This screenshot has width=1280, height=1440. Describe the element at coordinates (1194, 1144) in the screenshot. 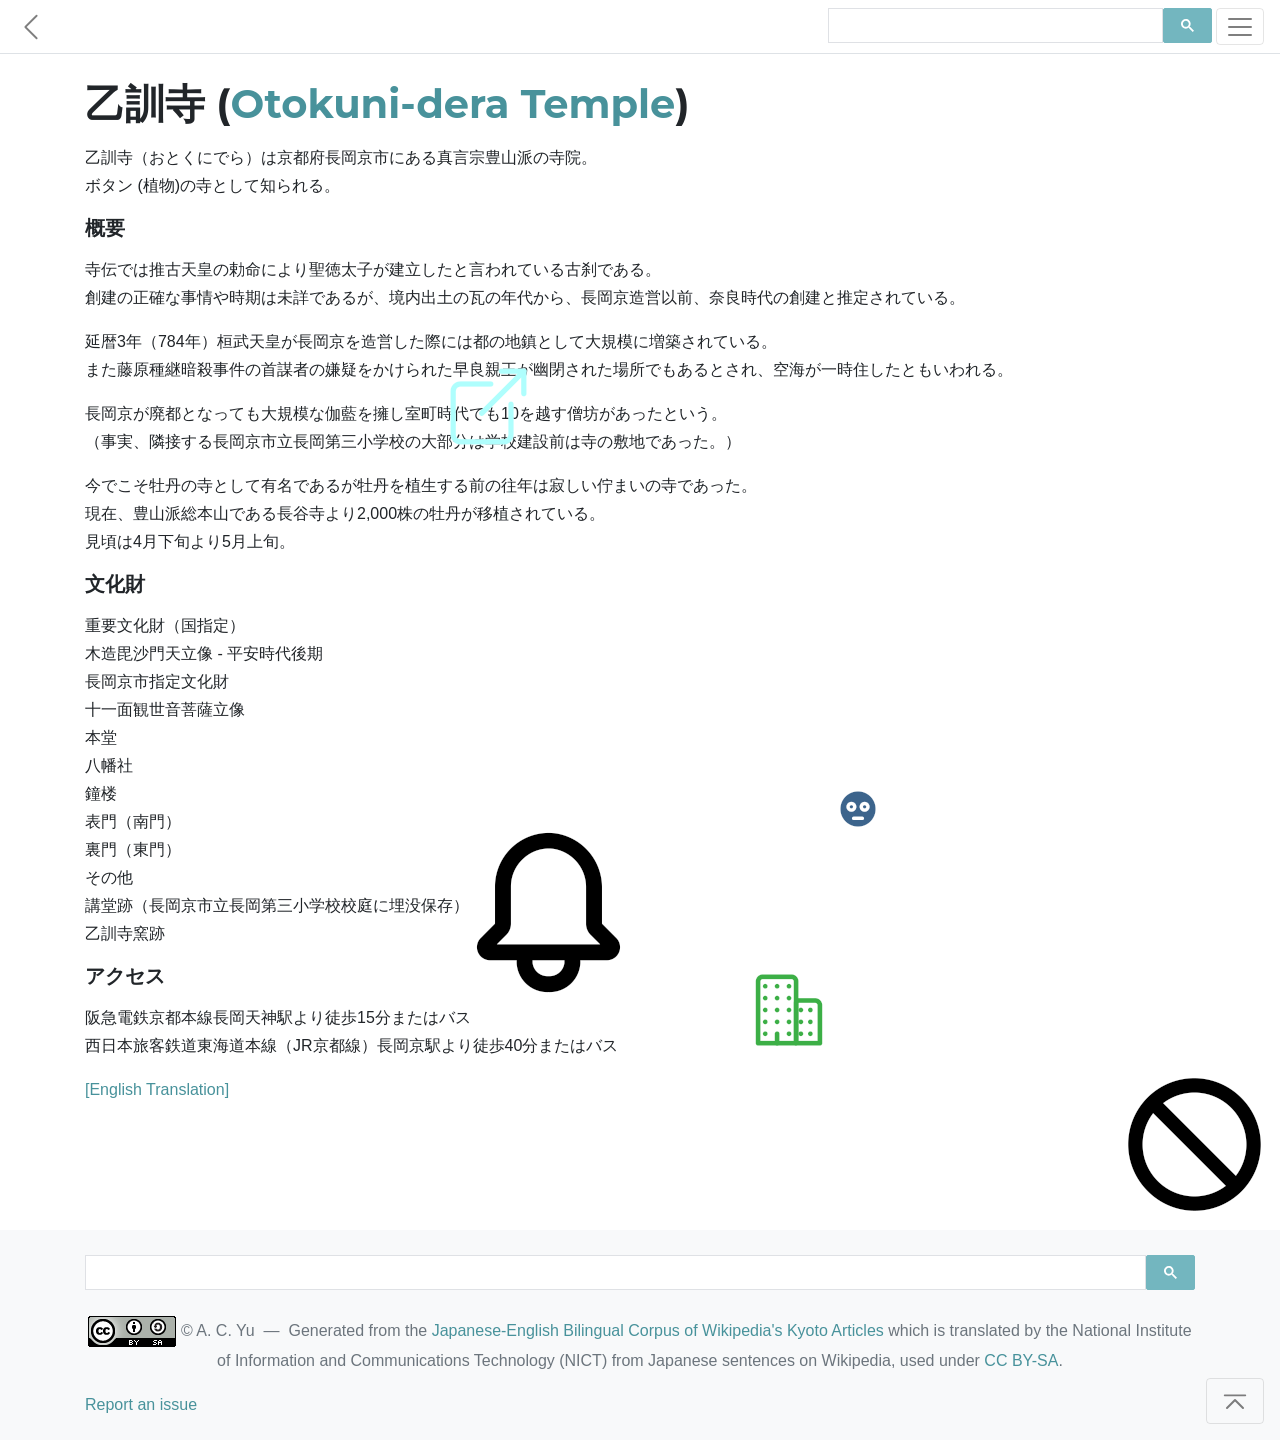

I see `block or ban a user` at that location.